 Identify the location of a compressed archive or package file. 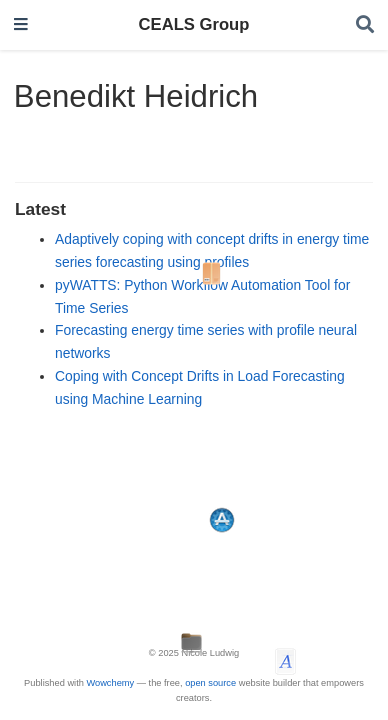
(211, 273).